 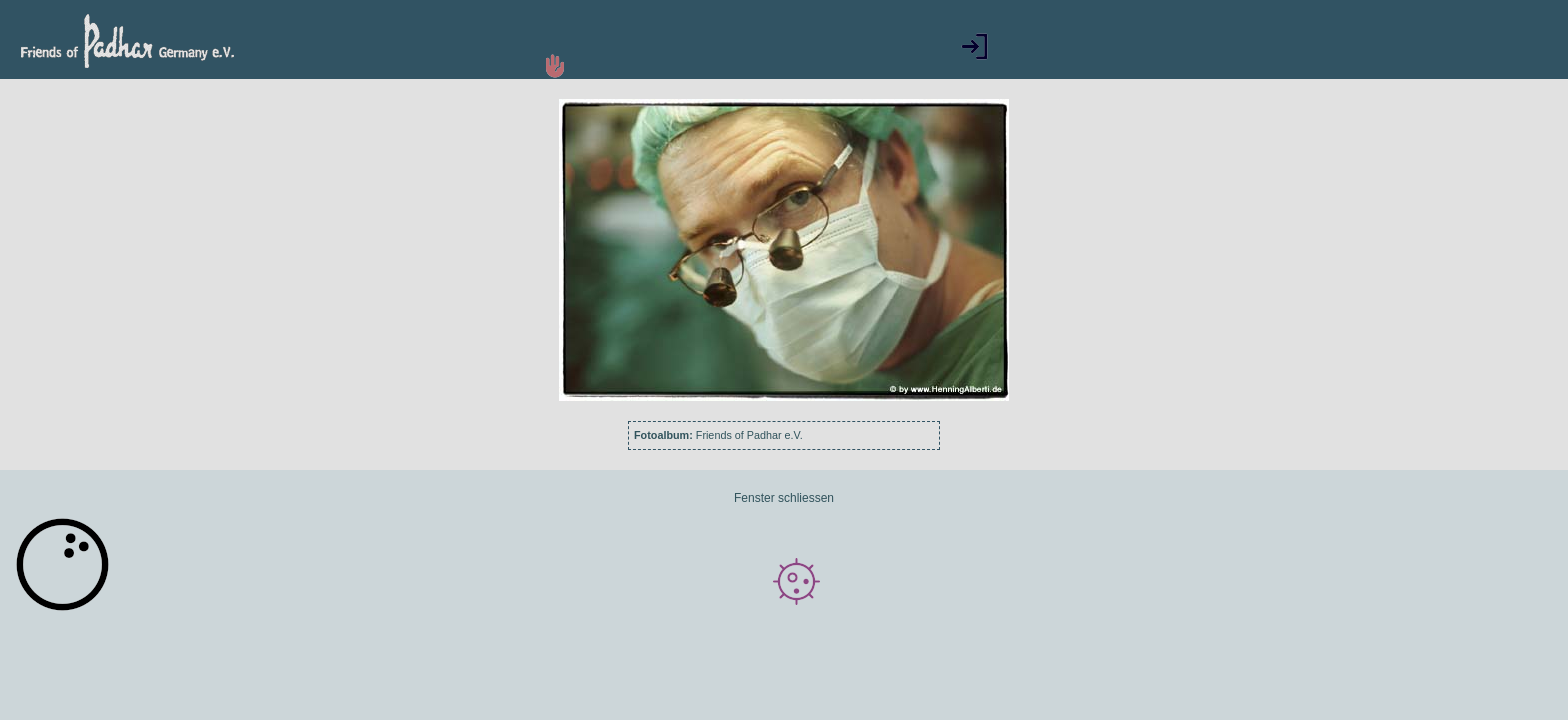 I want to click on sign in to your account, so click(x=976, y=46).